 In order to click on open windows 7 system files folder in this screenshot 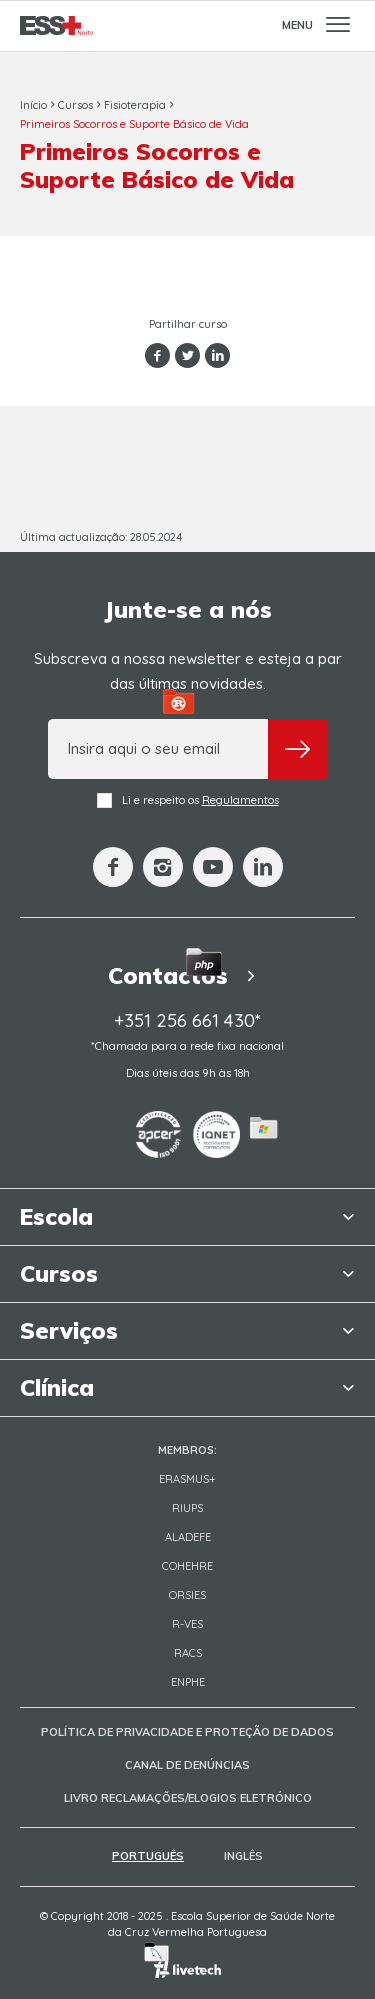, I will do `click(263, 1128)`.